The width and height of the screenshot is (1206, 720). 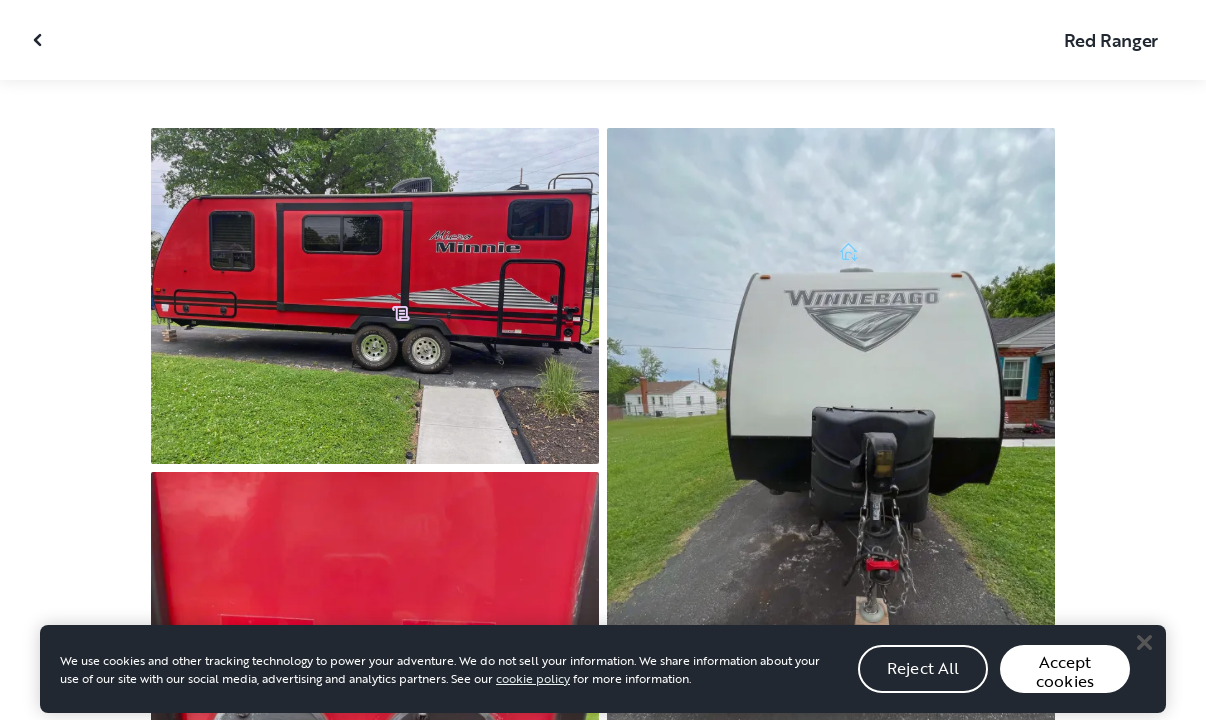 What do you see at coordinates (401, 313) in the screenshot?
I see `view terms and conditions or legal documents` at bounding box center [401, 313].